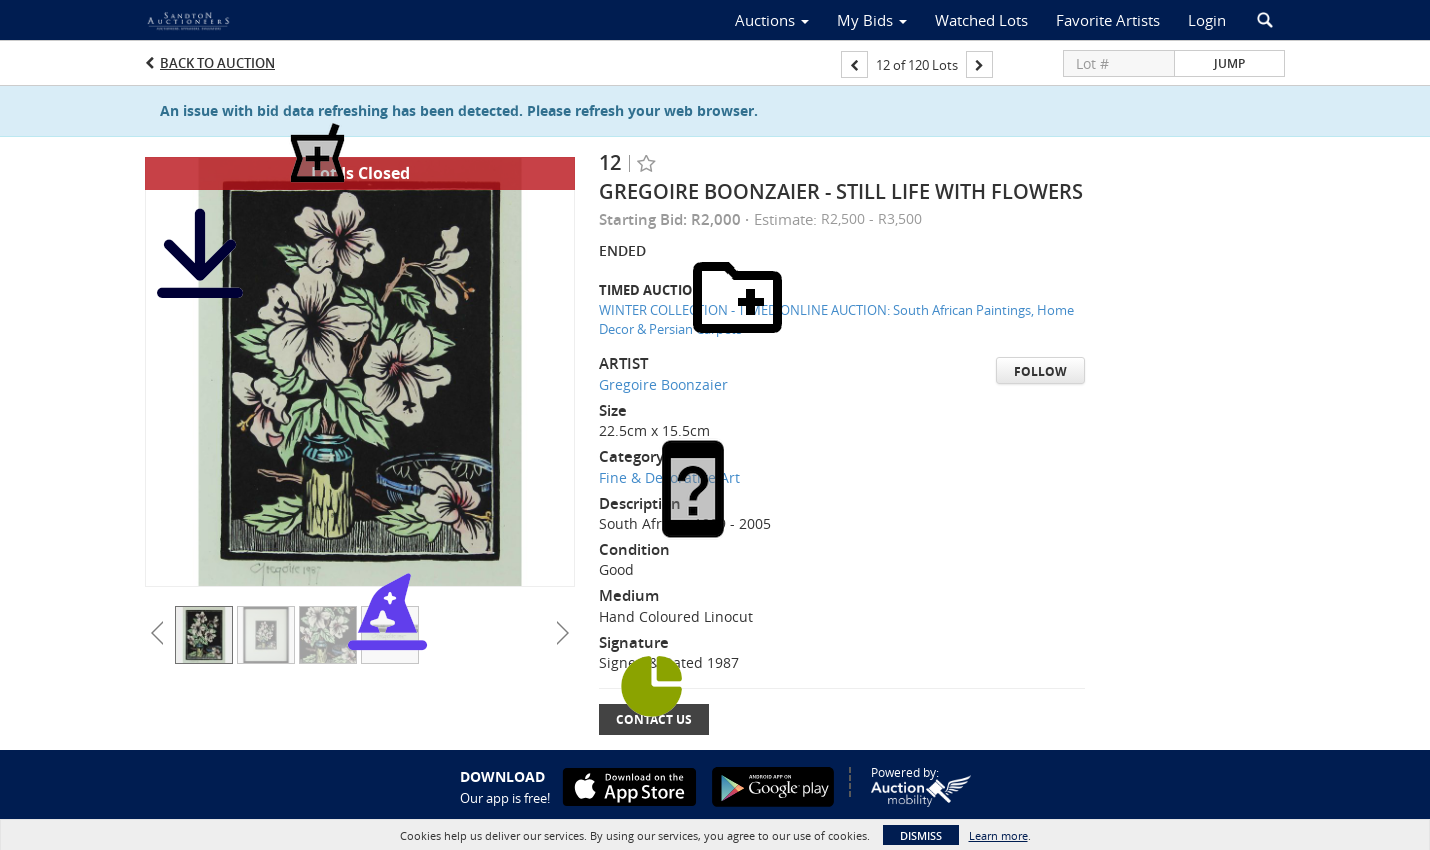 Image resolution: width=1430 pixels, height=850 pixels. I want to click on view analytics or statistics, so click(651, 686).